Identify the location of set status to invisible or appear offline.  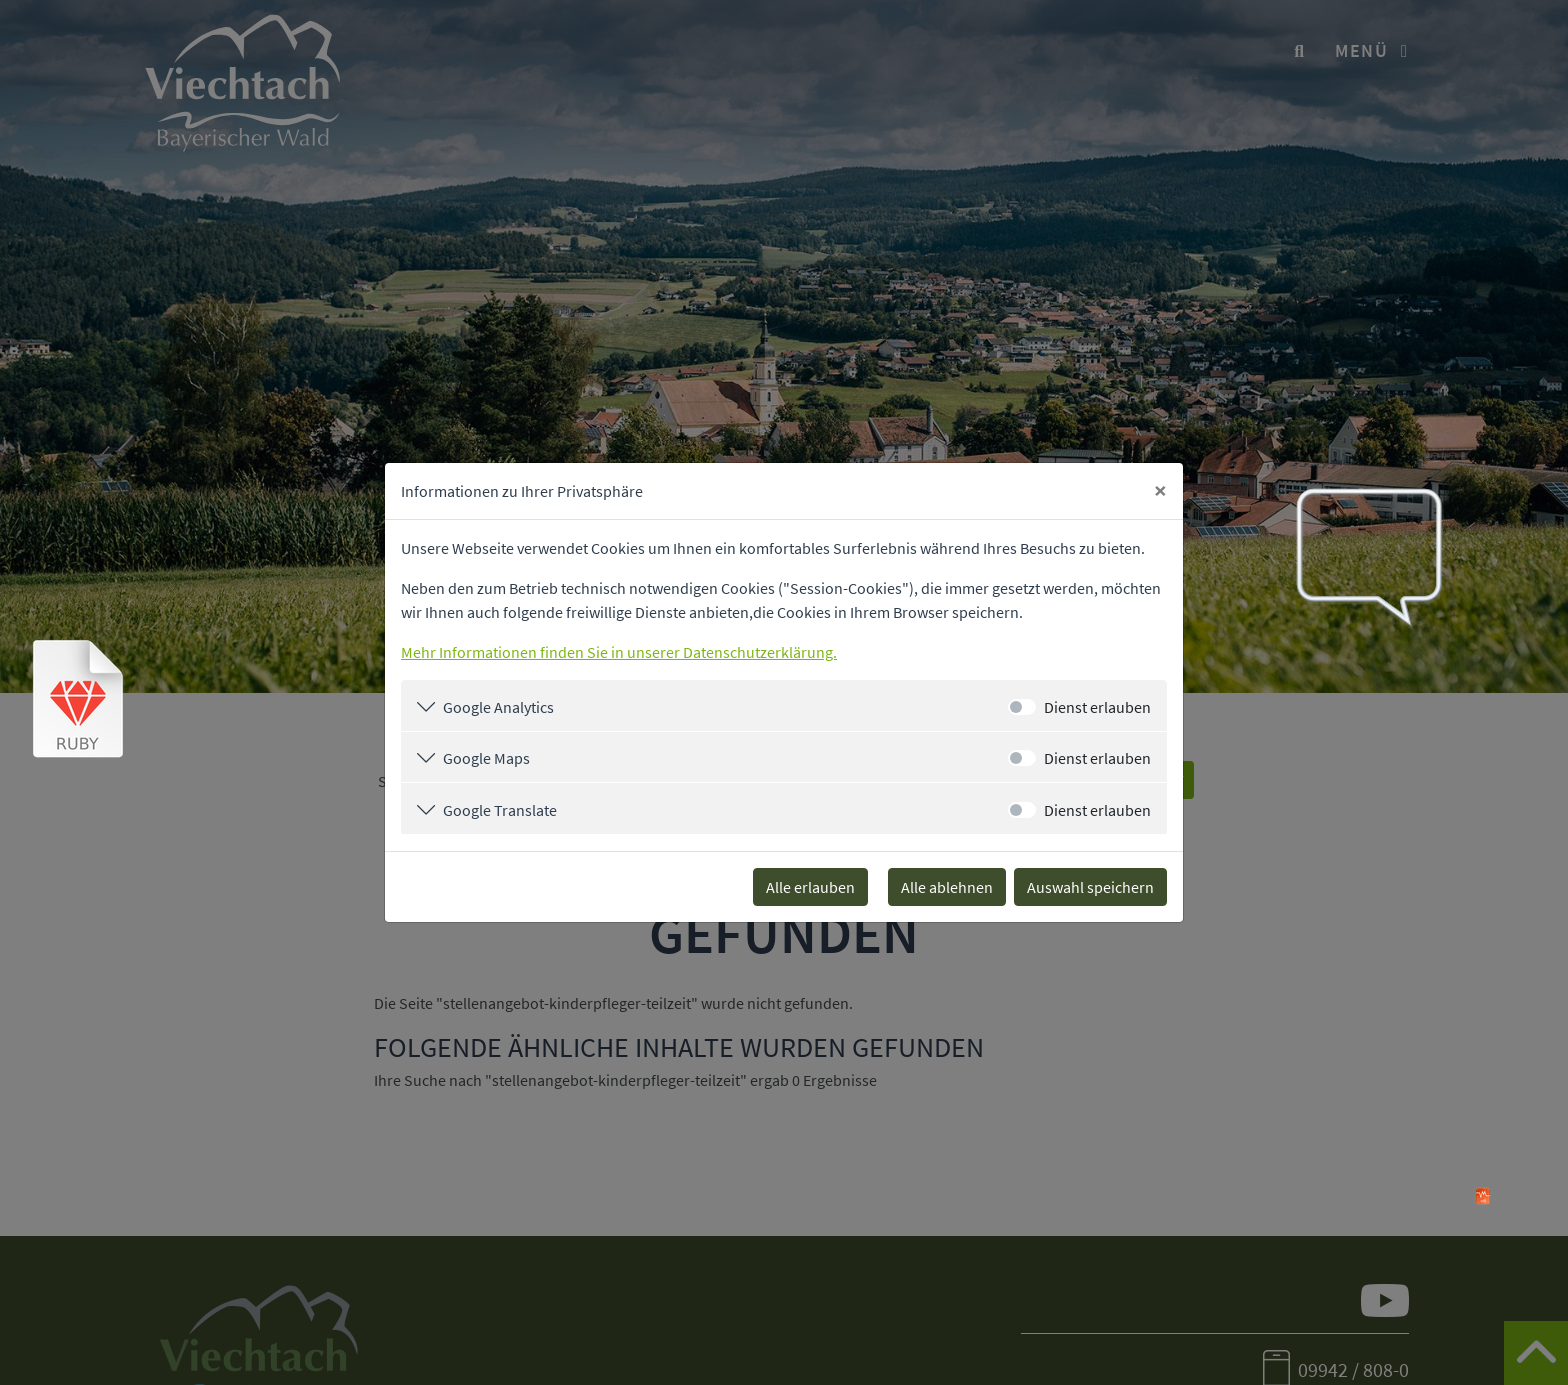
(1370, 556).